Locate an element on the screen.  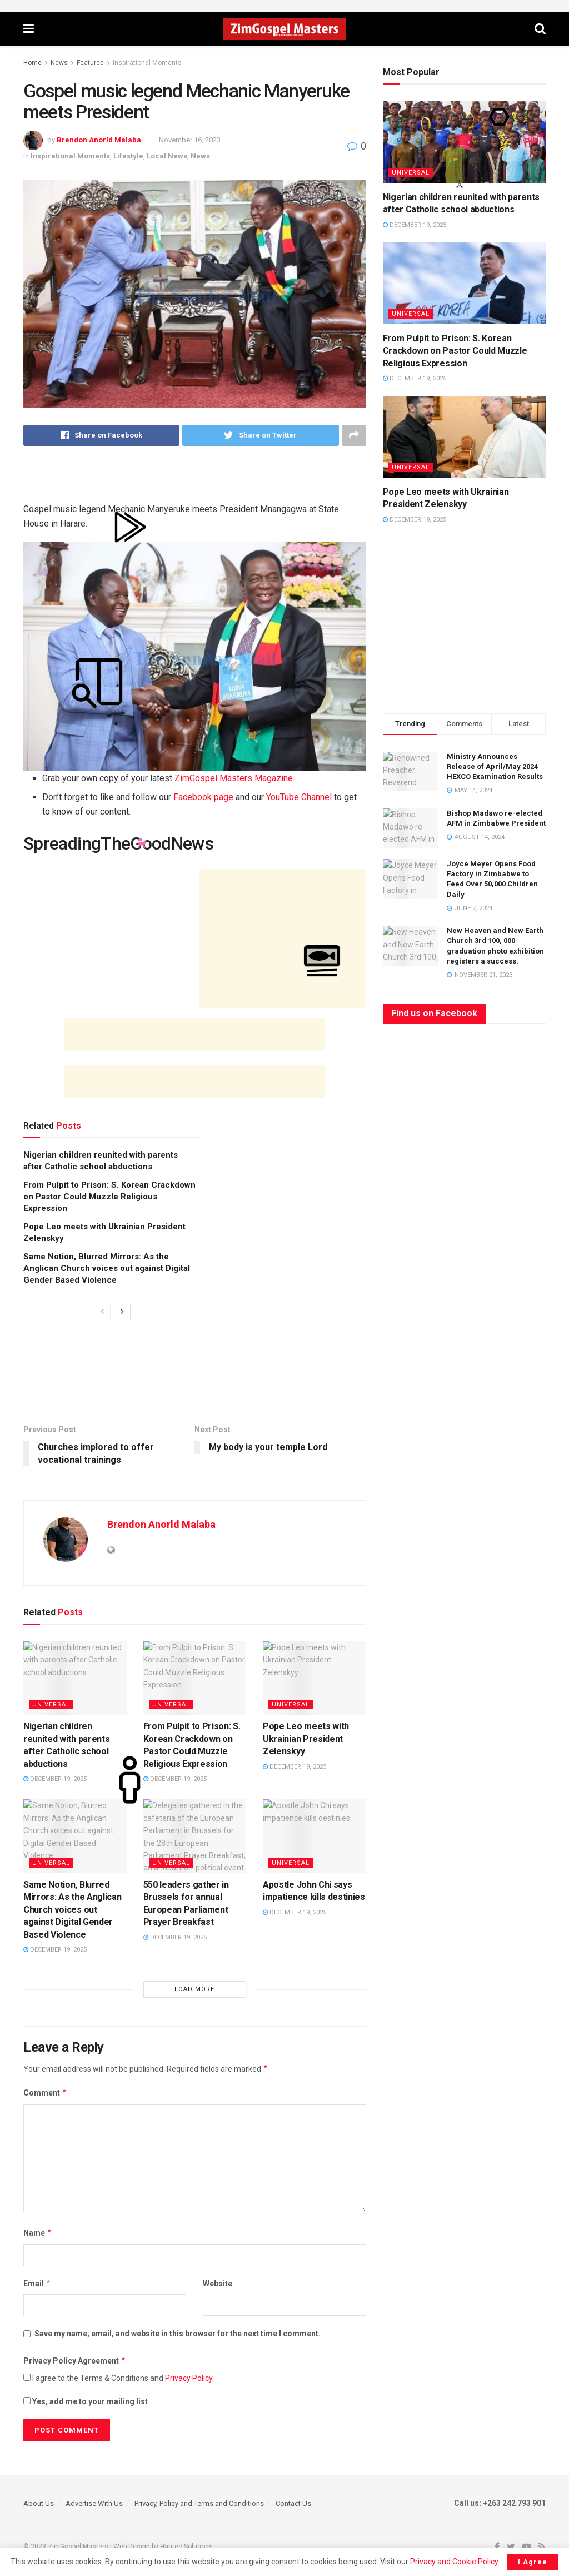
view type hierarchy in code editor is located at coordinates (460, 184).